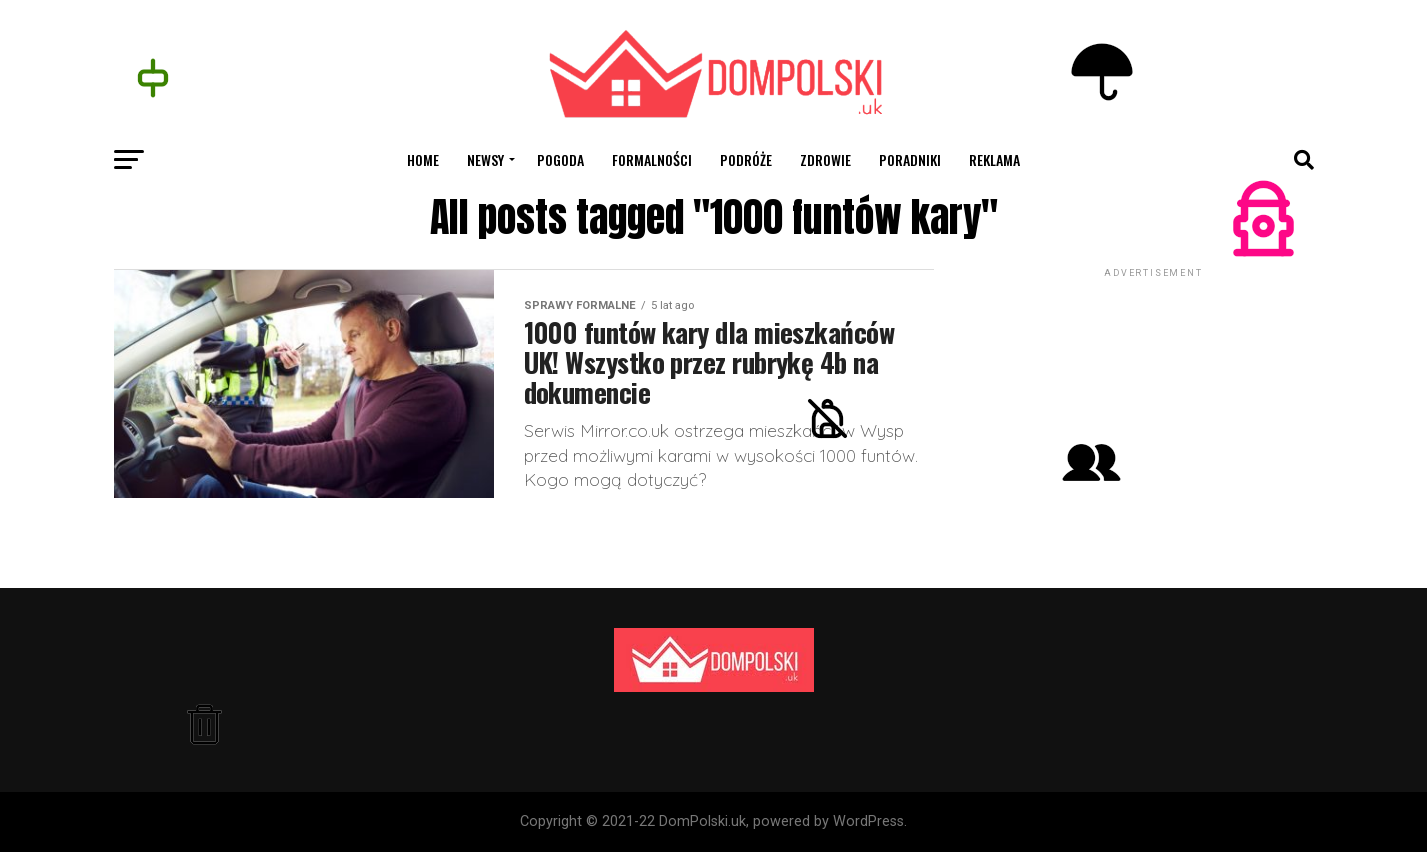 This screenshot has height=852, width=1427. What do you see at coordinates (204, 724) in the screenshot?
I see `delete selected item` at bounding box center [204, 724].